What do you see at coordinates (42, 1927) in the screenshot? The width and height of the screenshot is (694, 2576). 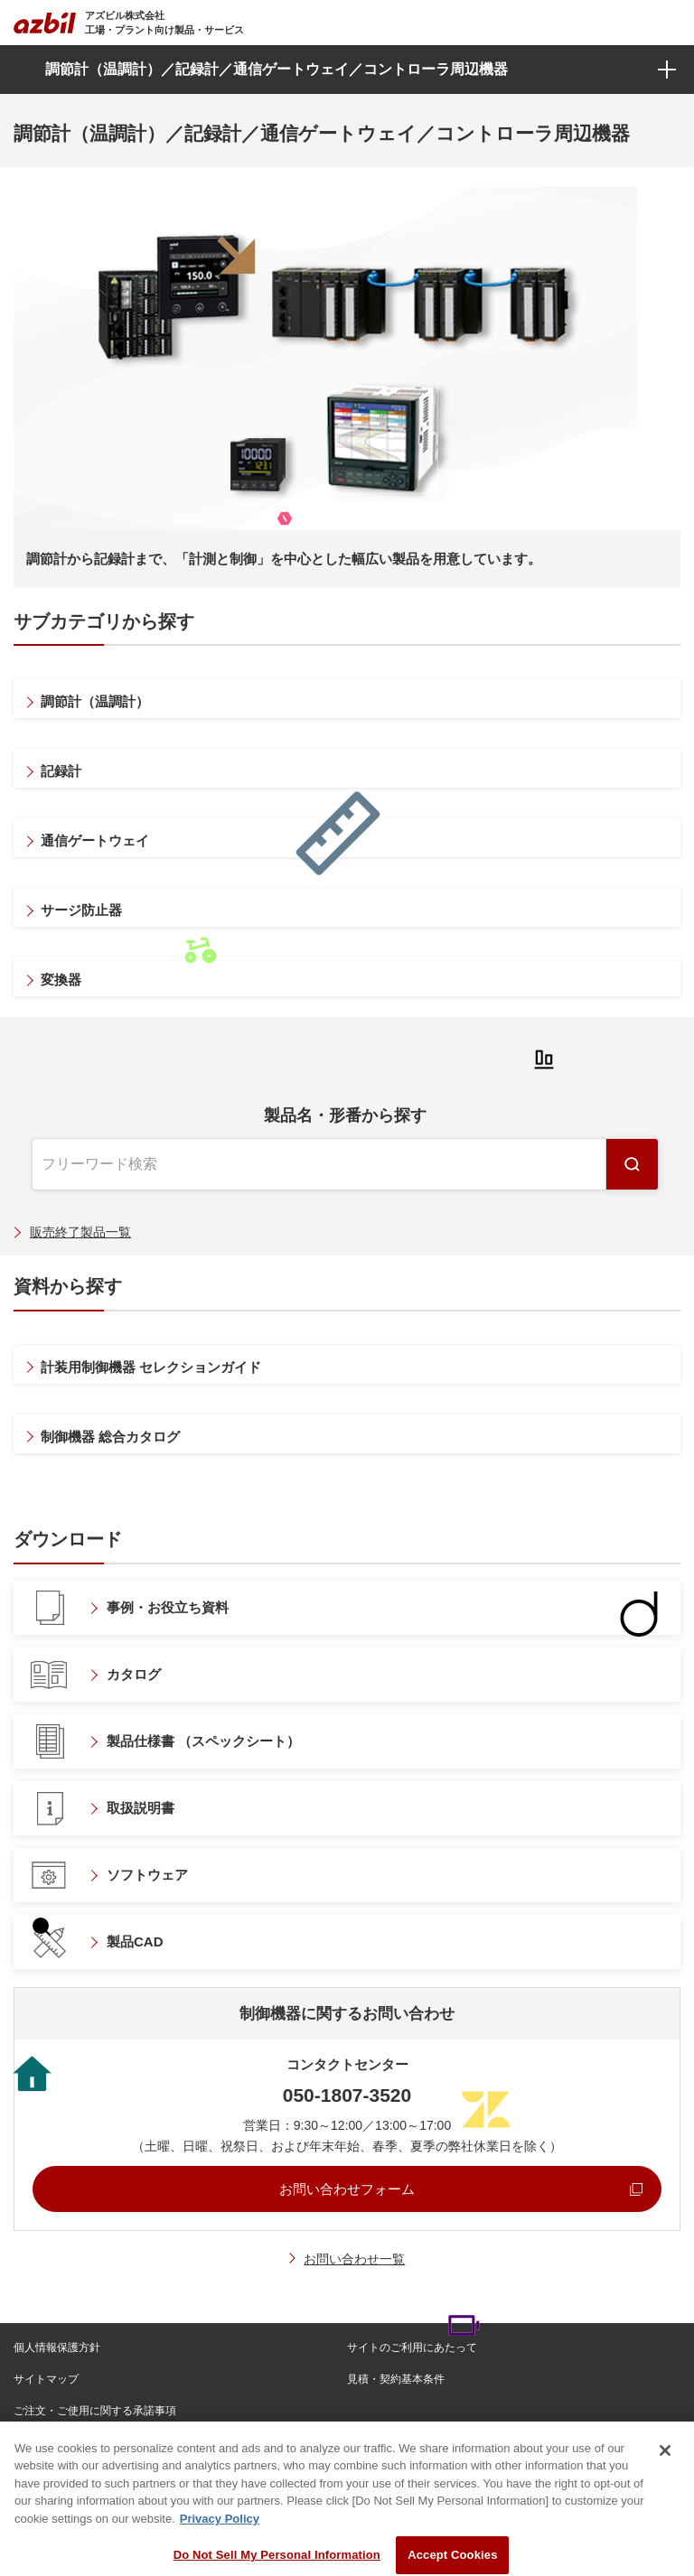 I see `search for content or items` at bounding box center [42, 1927].